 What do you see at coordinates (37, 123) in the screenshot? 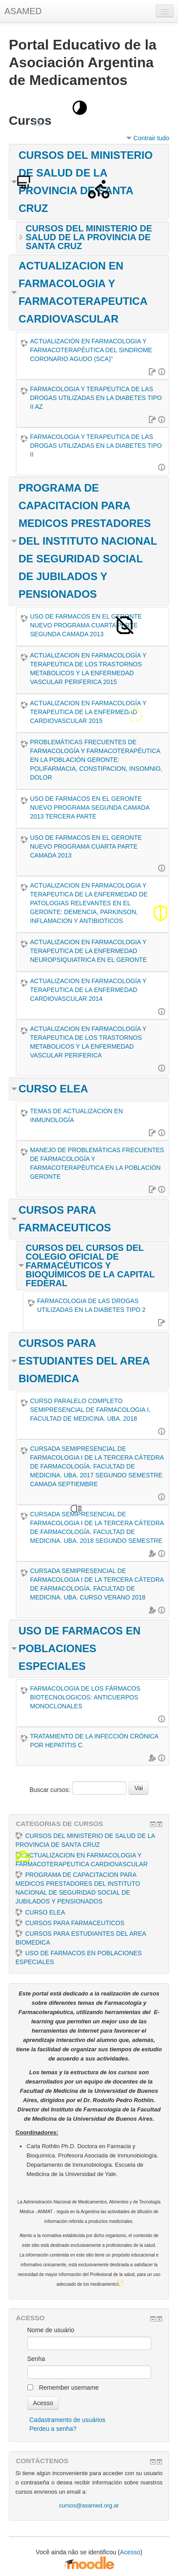
I see `adjust camera settings` at bounding box center [37, 123].